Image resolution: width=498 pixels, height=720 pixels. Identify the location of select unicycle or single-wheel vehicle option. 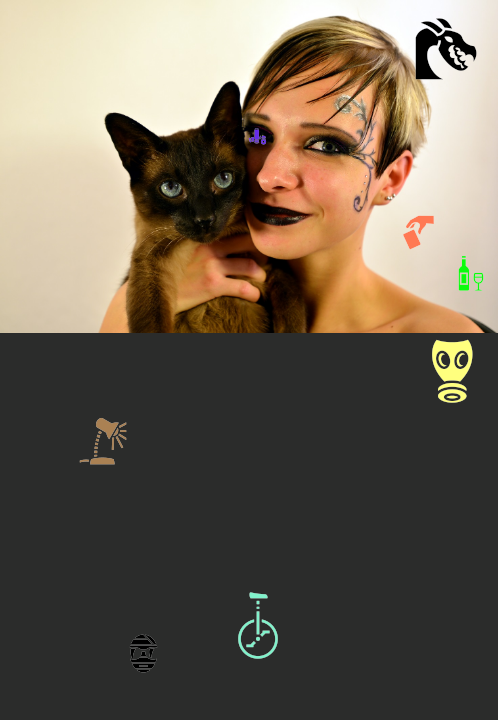
(258, 625).